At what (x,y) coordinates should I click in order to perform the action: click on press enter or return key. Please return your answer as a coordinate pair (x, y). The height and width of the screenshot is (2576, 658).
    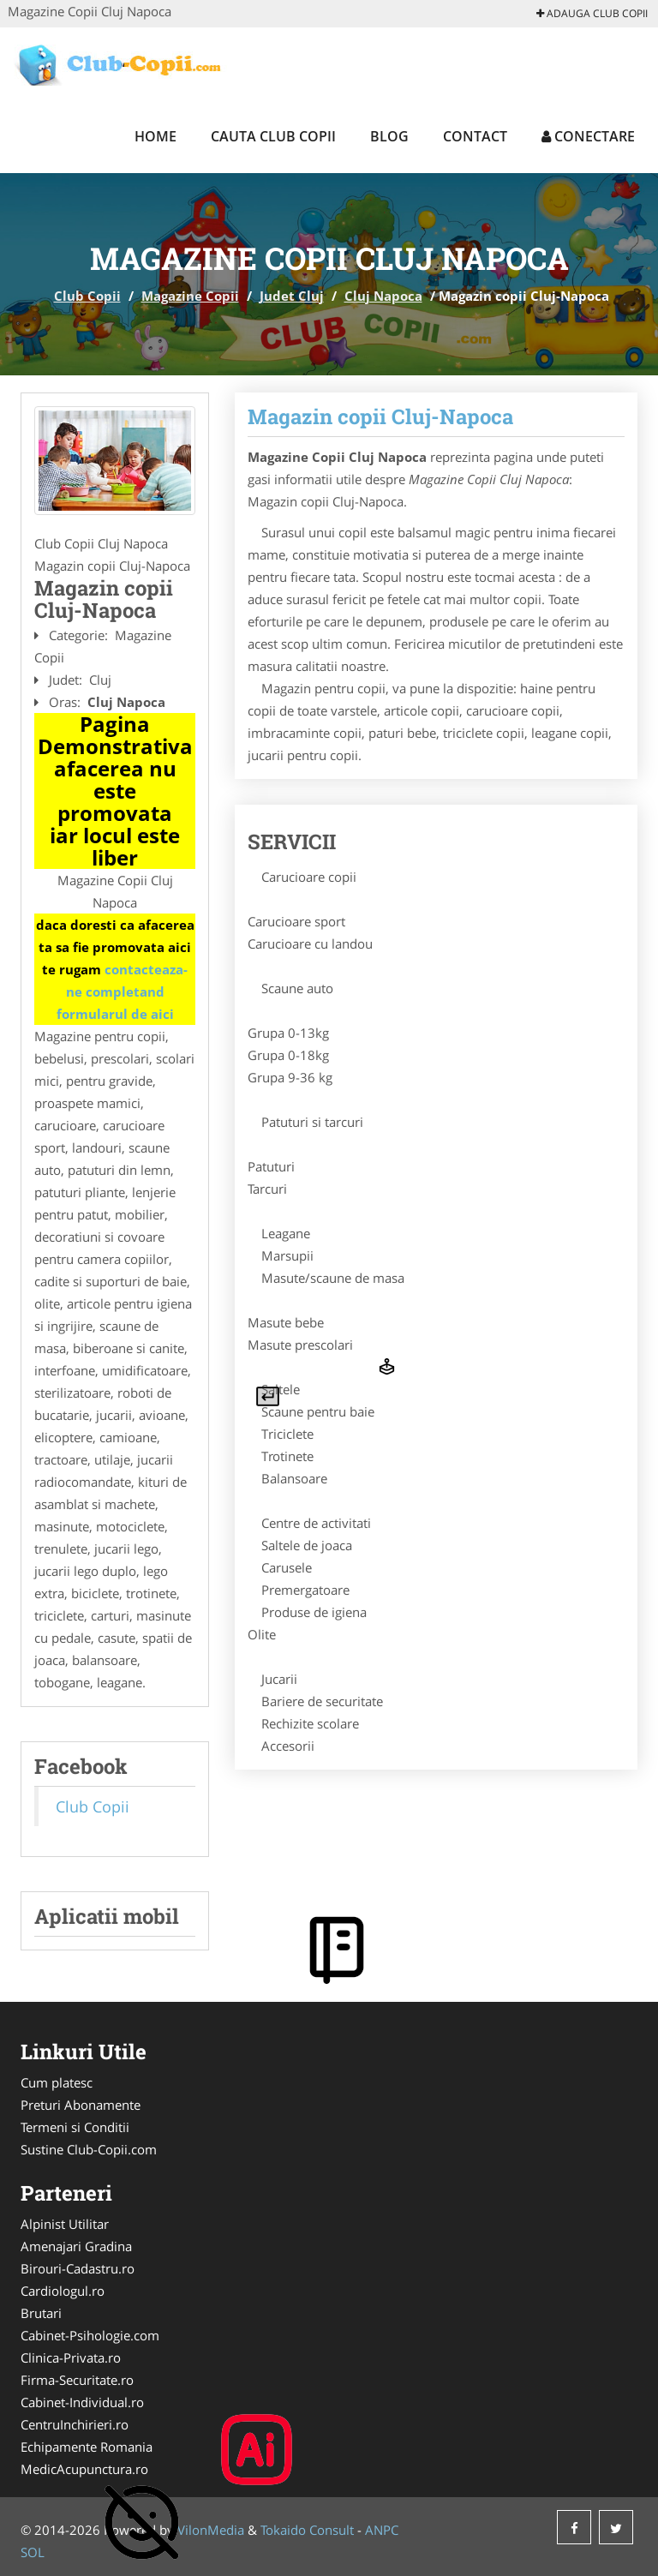
    Looking at the image, I should click on (267, 1396).